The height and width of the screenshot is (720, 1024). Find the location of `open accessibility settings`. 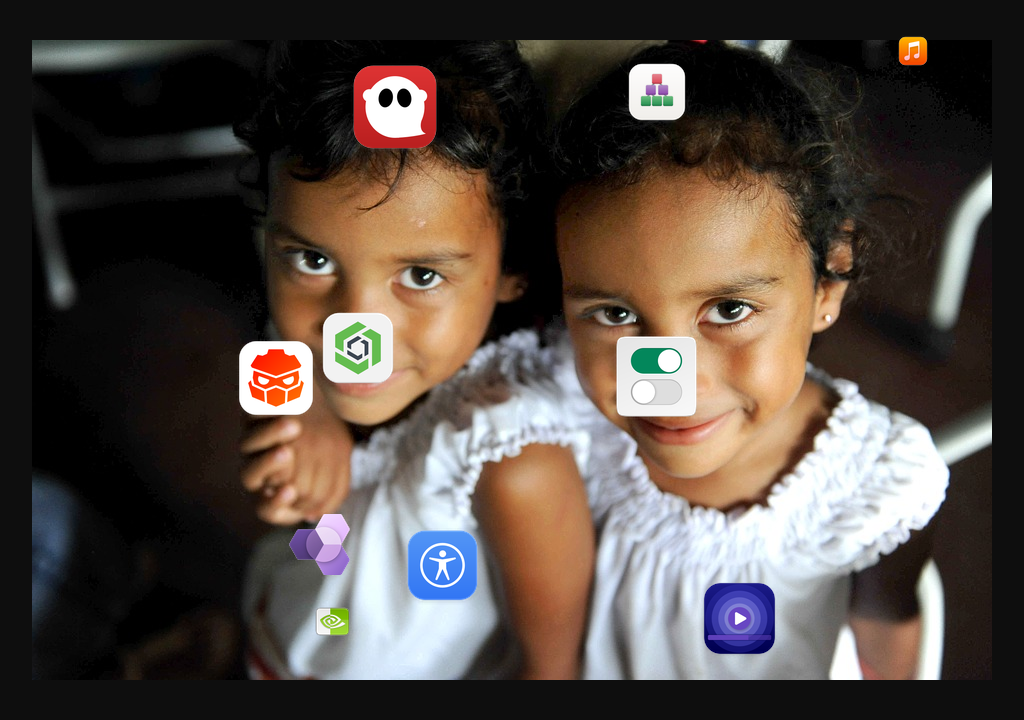

open accessibility settings is located at coordinates (442, 566).